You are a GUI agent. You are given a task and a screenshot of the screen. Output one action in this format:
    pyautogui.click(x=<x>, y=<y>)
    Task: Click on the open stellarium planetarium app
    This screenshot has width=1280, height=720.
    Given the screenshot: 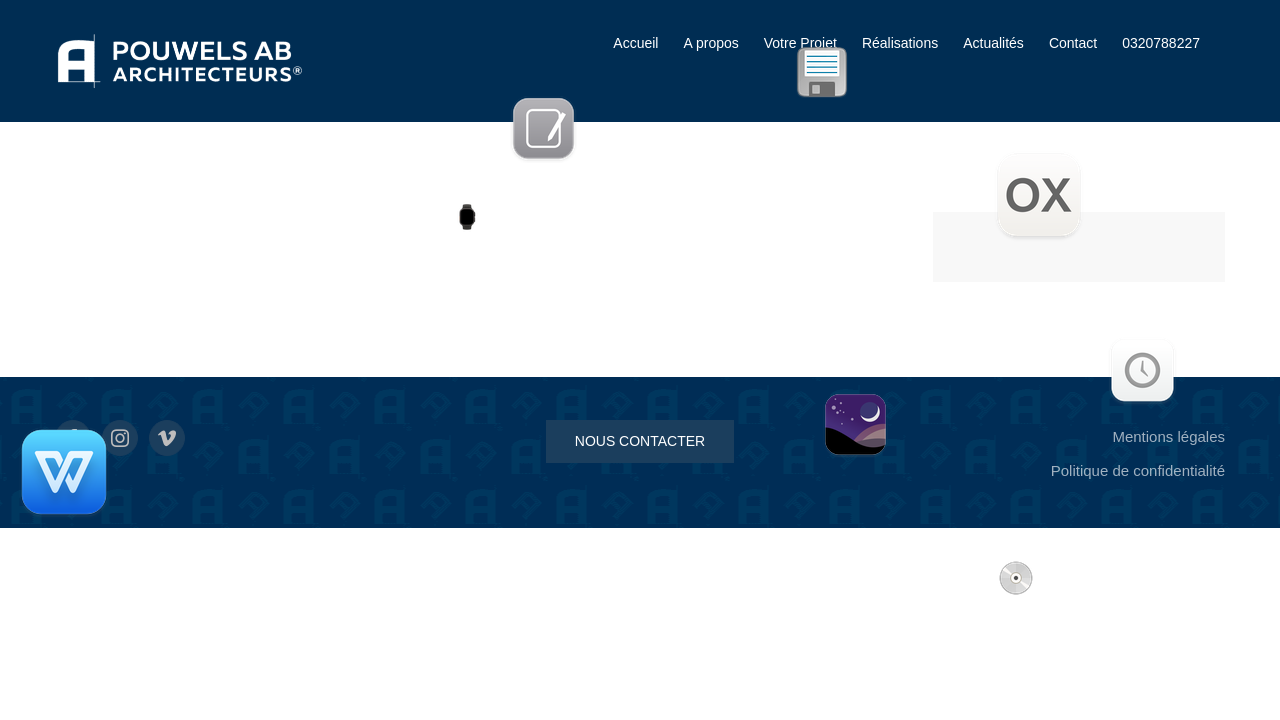 What is the action you would take?
    pyautogui.click(x=855, y=424)
    